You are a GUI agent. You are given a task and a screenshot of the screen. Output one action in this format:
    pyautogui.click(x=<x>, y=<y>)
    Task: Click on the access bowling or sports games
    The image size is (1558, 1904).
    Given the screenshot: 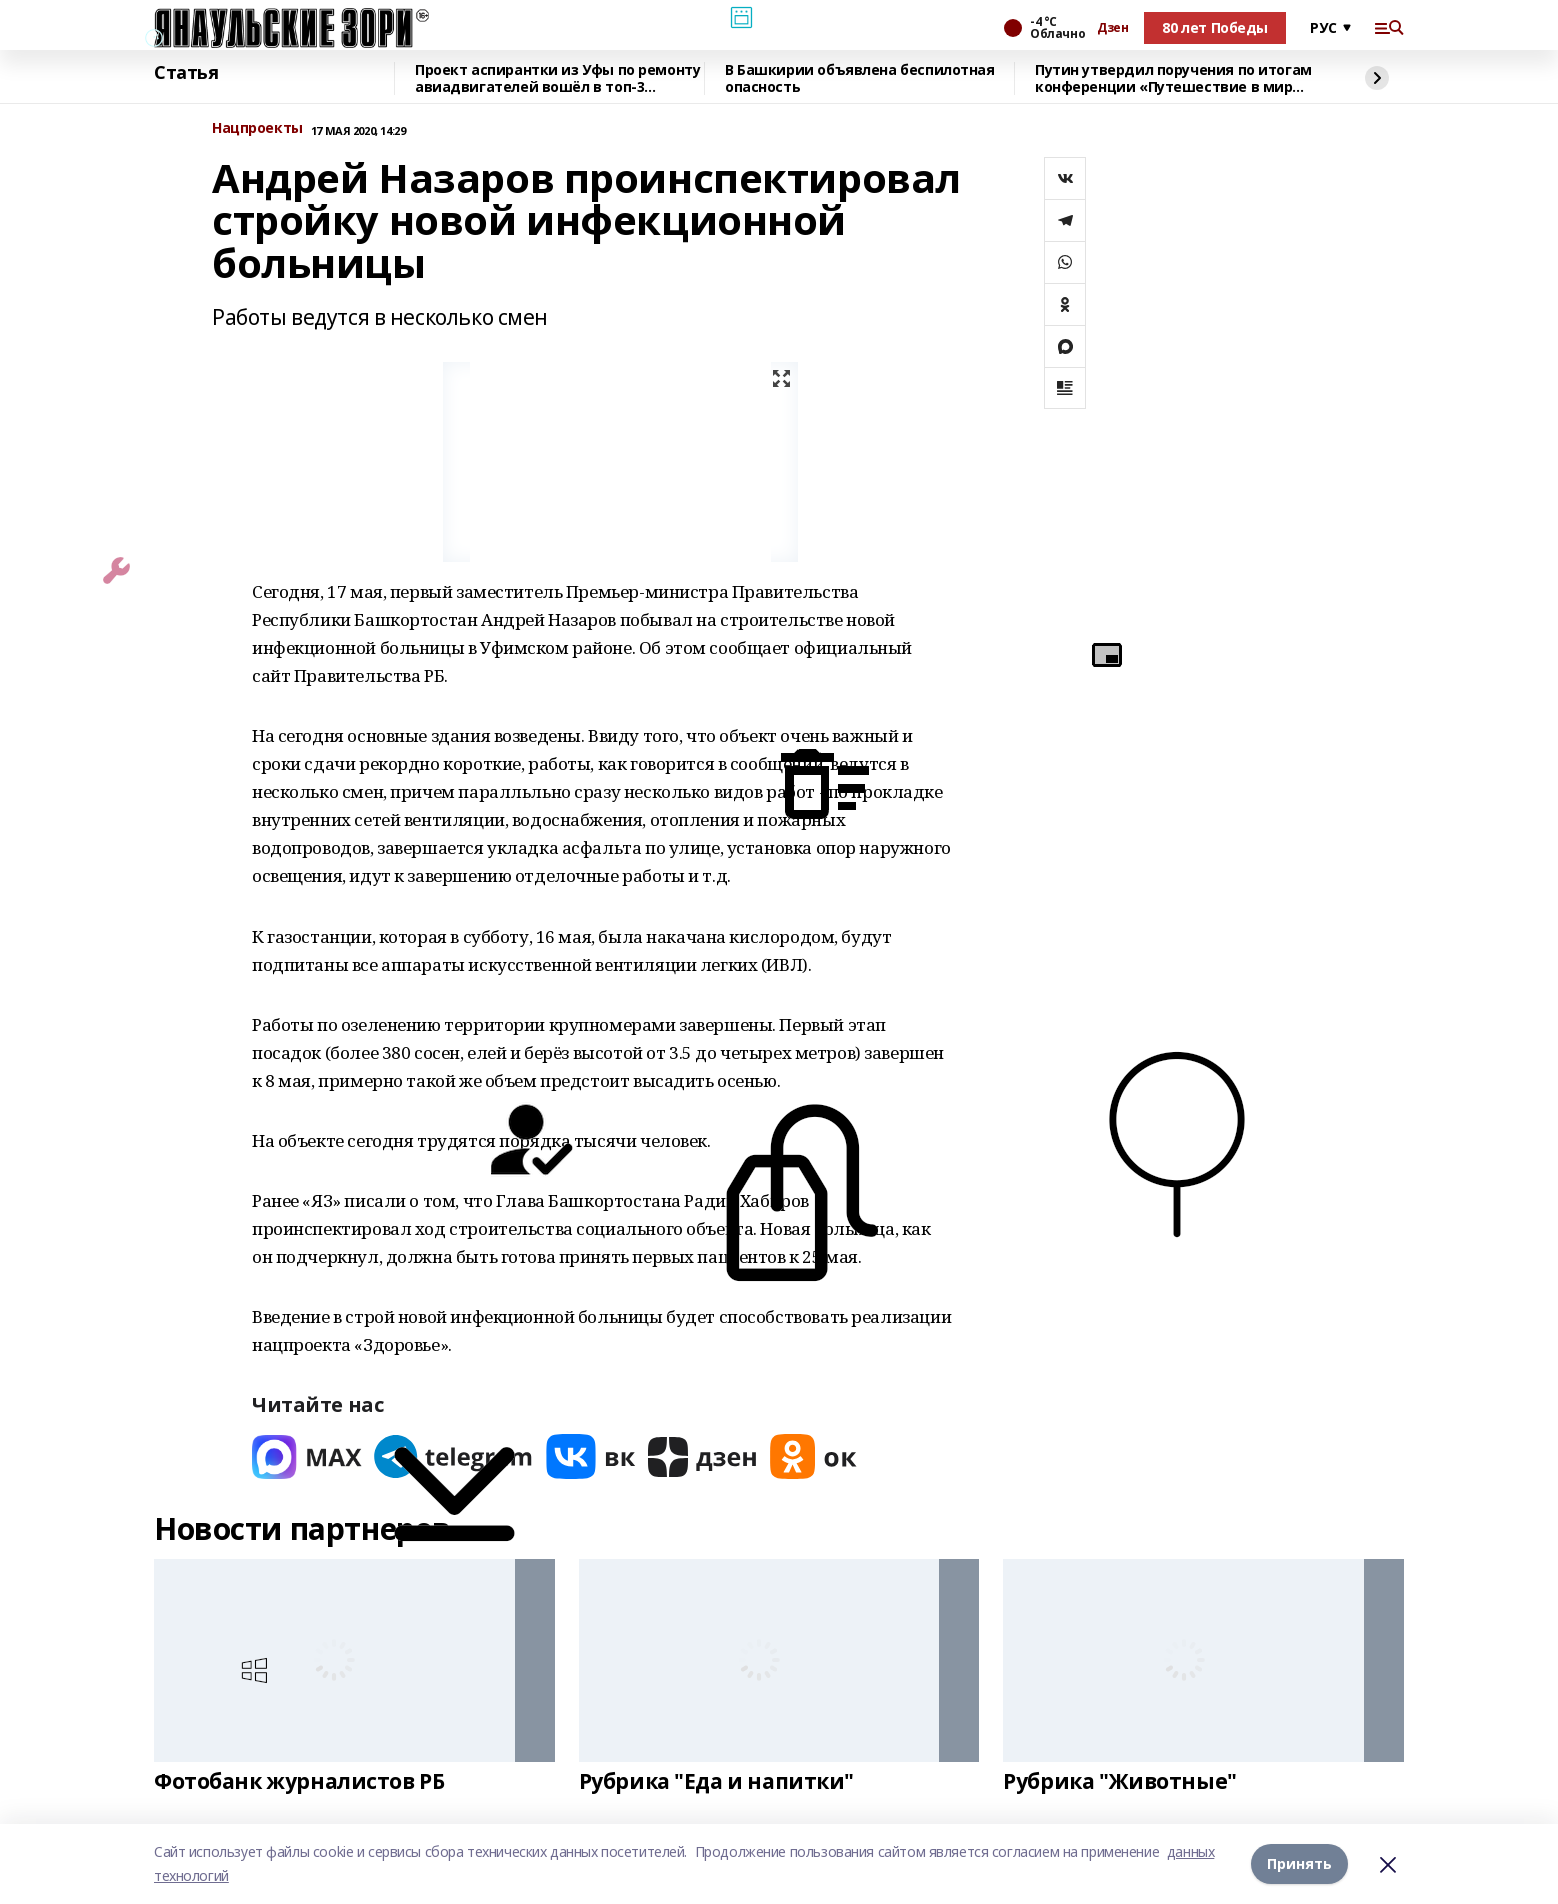 What is the action you would take?
    pyautogui.click(x=154, y=38)
    